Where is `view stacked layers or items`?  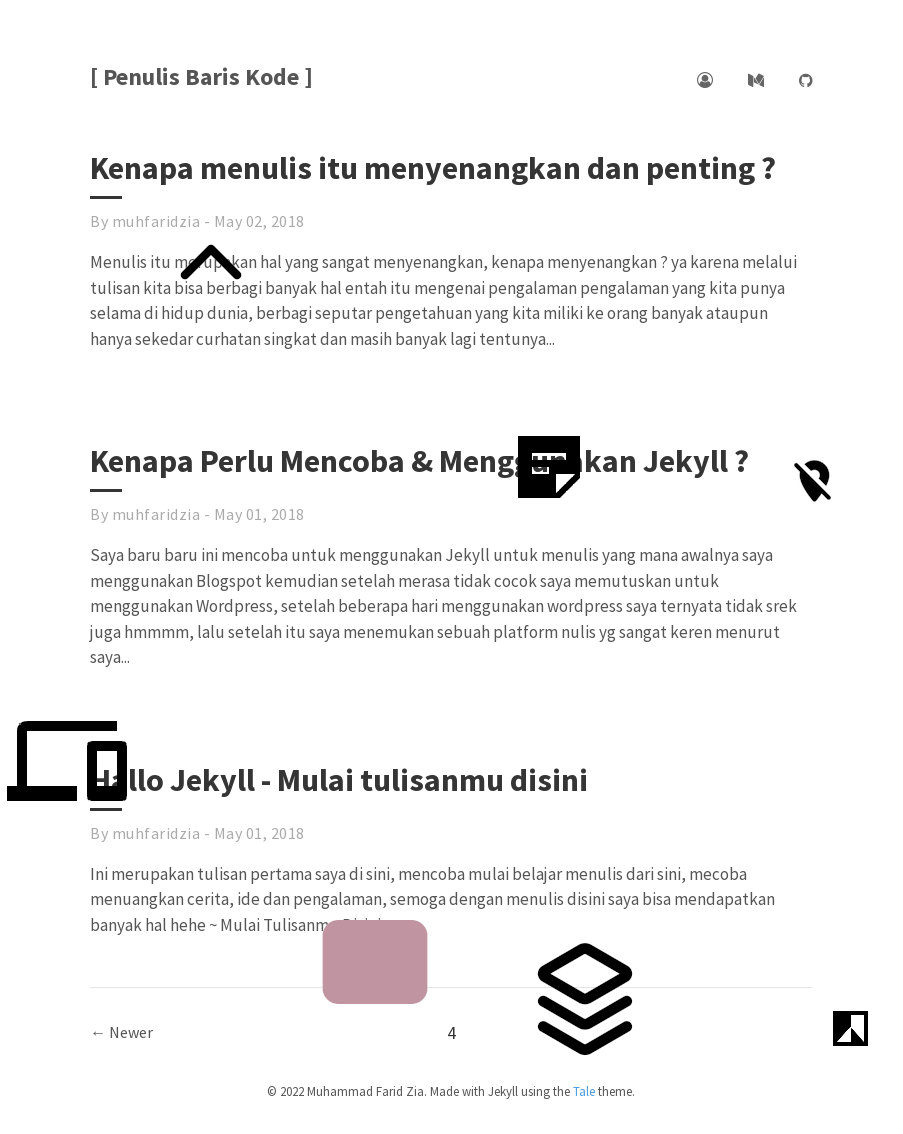 view stacked layers or items is located at coordinates (585, 1000).